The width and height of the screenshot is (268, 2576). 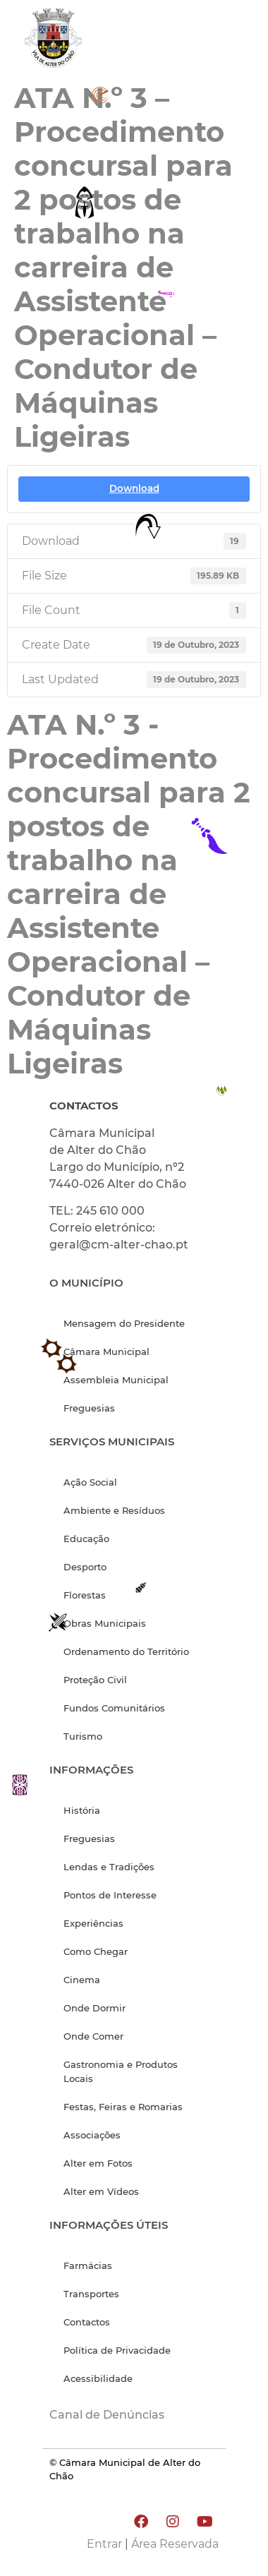 I want to click on scan for nearby objects or enemies, so click(x=100, y=95).